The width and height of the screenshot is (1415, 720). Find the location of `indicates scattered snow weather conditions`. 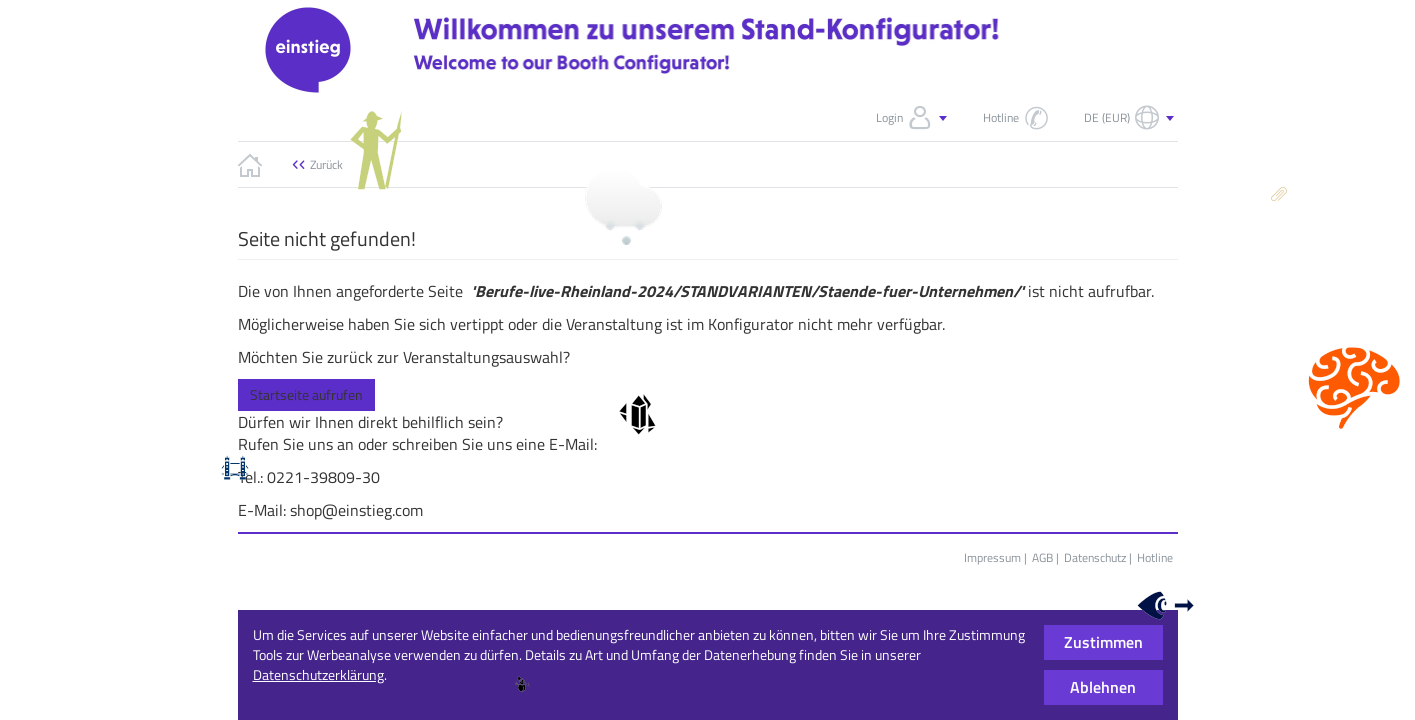

indicates scattered snow weather conditions is located at coordinates (623, 206).